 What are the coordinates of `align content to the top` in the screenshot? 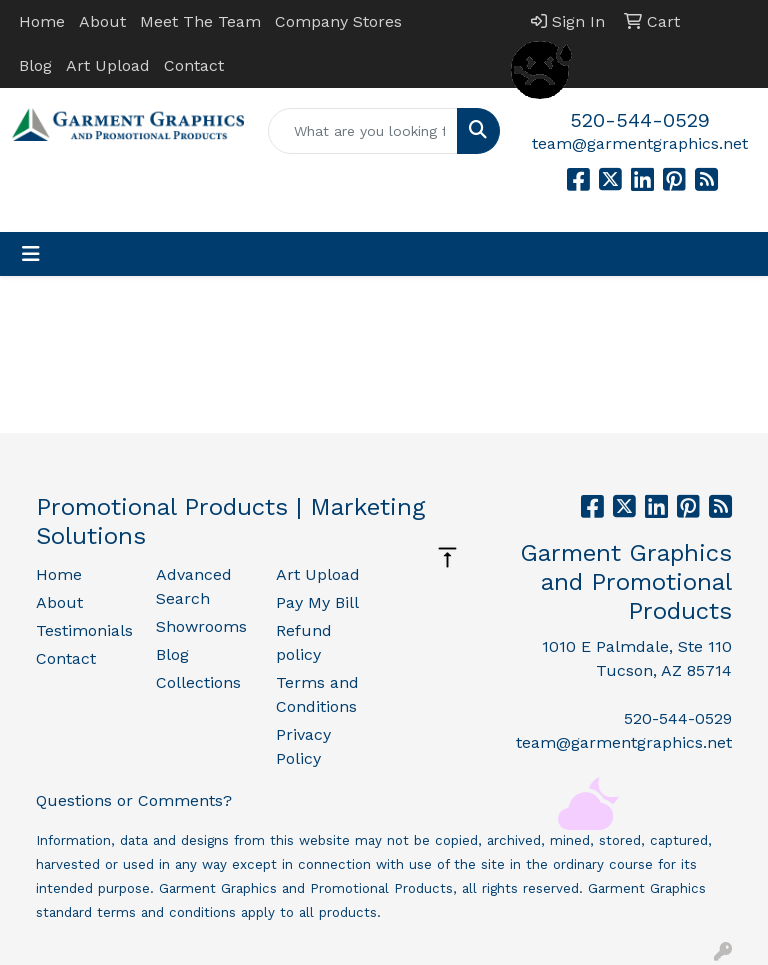 It's located at (447, 557).